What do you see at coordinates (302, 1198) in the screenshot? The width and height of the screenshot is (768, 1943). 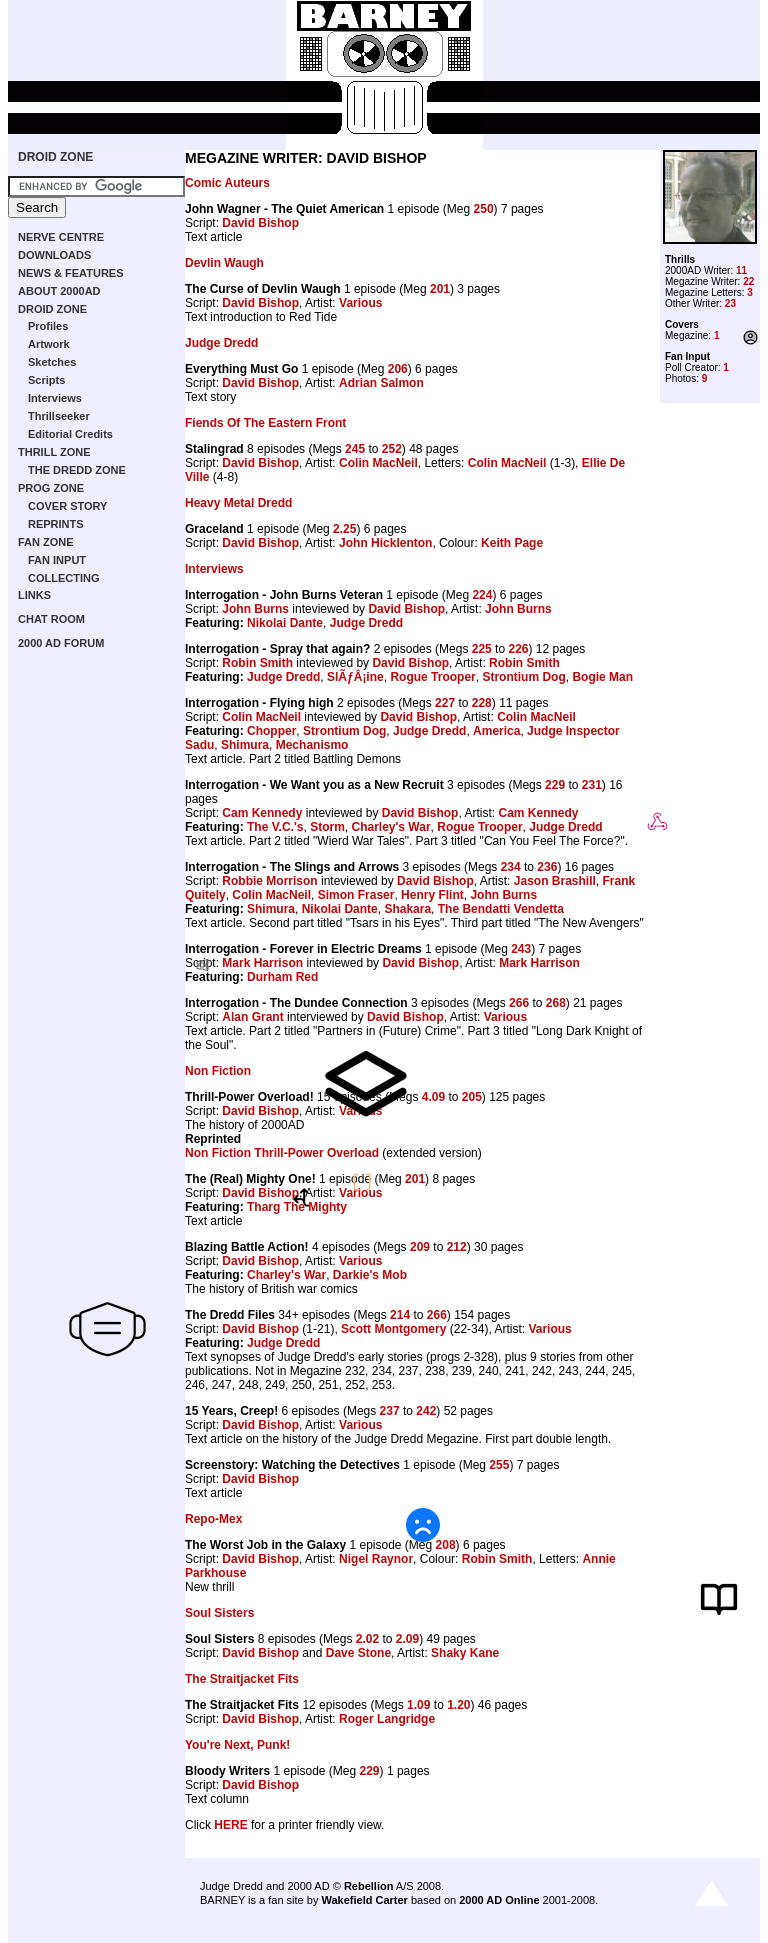 I see `split or branch content in multiple directions` at bounding box center [302, 1198].